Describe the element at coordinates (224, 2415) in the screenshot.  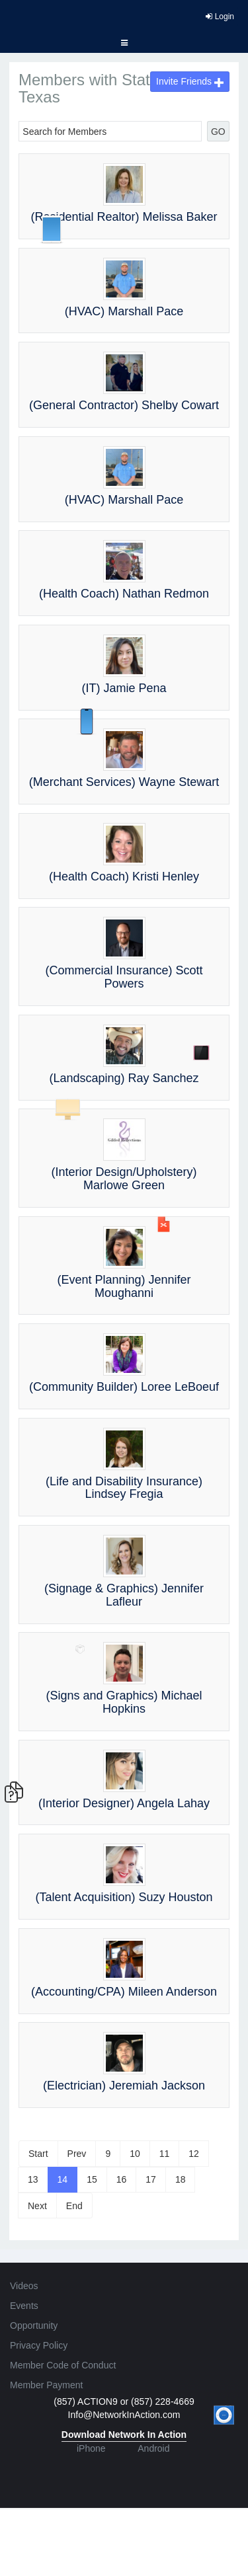
I see `iPod shuffle device connected` at that location.